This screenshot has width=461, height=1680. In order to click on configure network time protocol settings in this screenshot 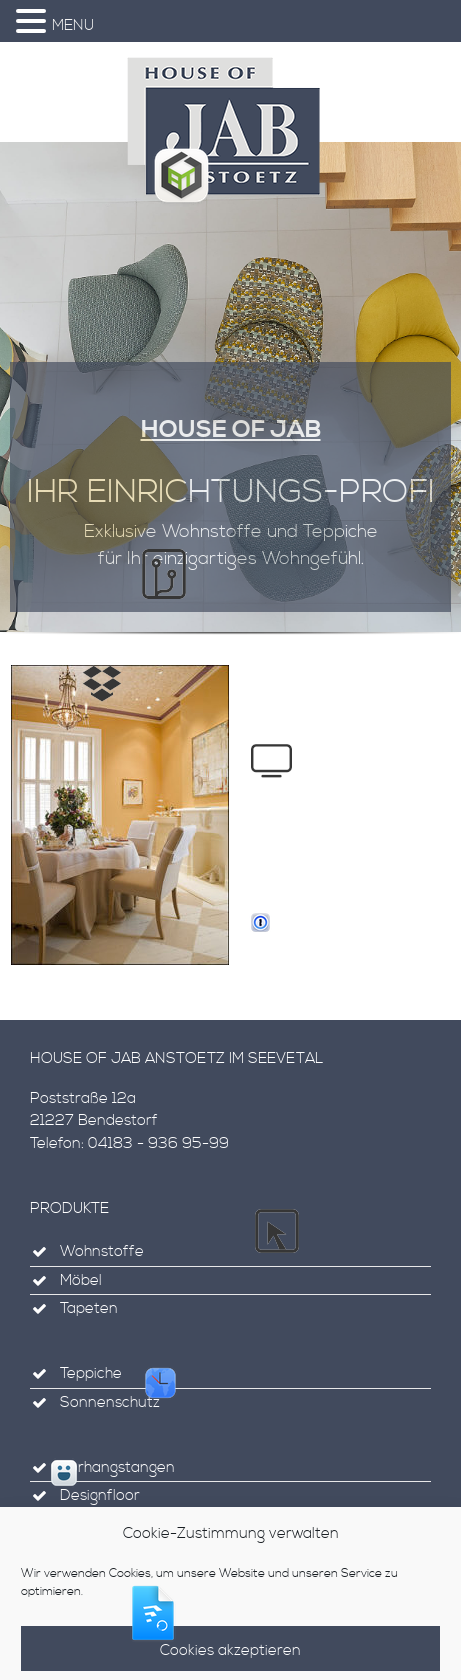, I will do `click(160, 1383)`.